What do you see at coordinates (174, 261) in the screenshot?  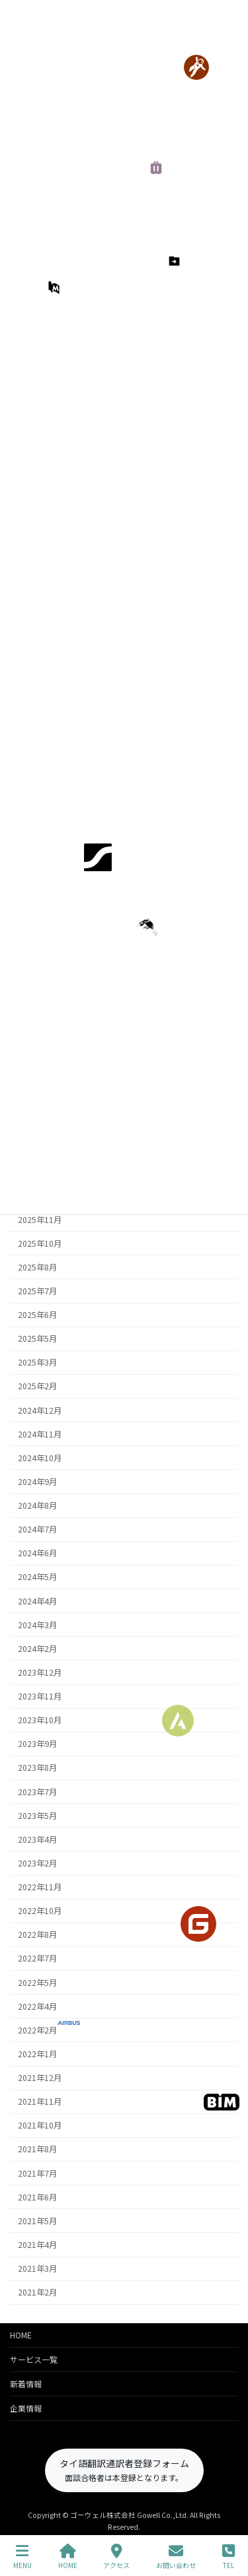 I see `move files to another folder` at bounding box center [174, 261].